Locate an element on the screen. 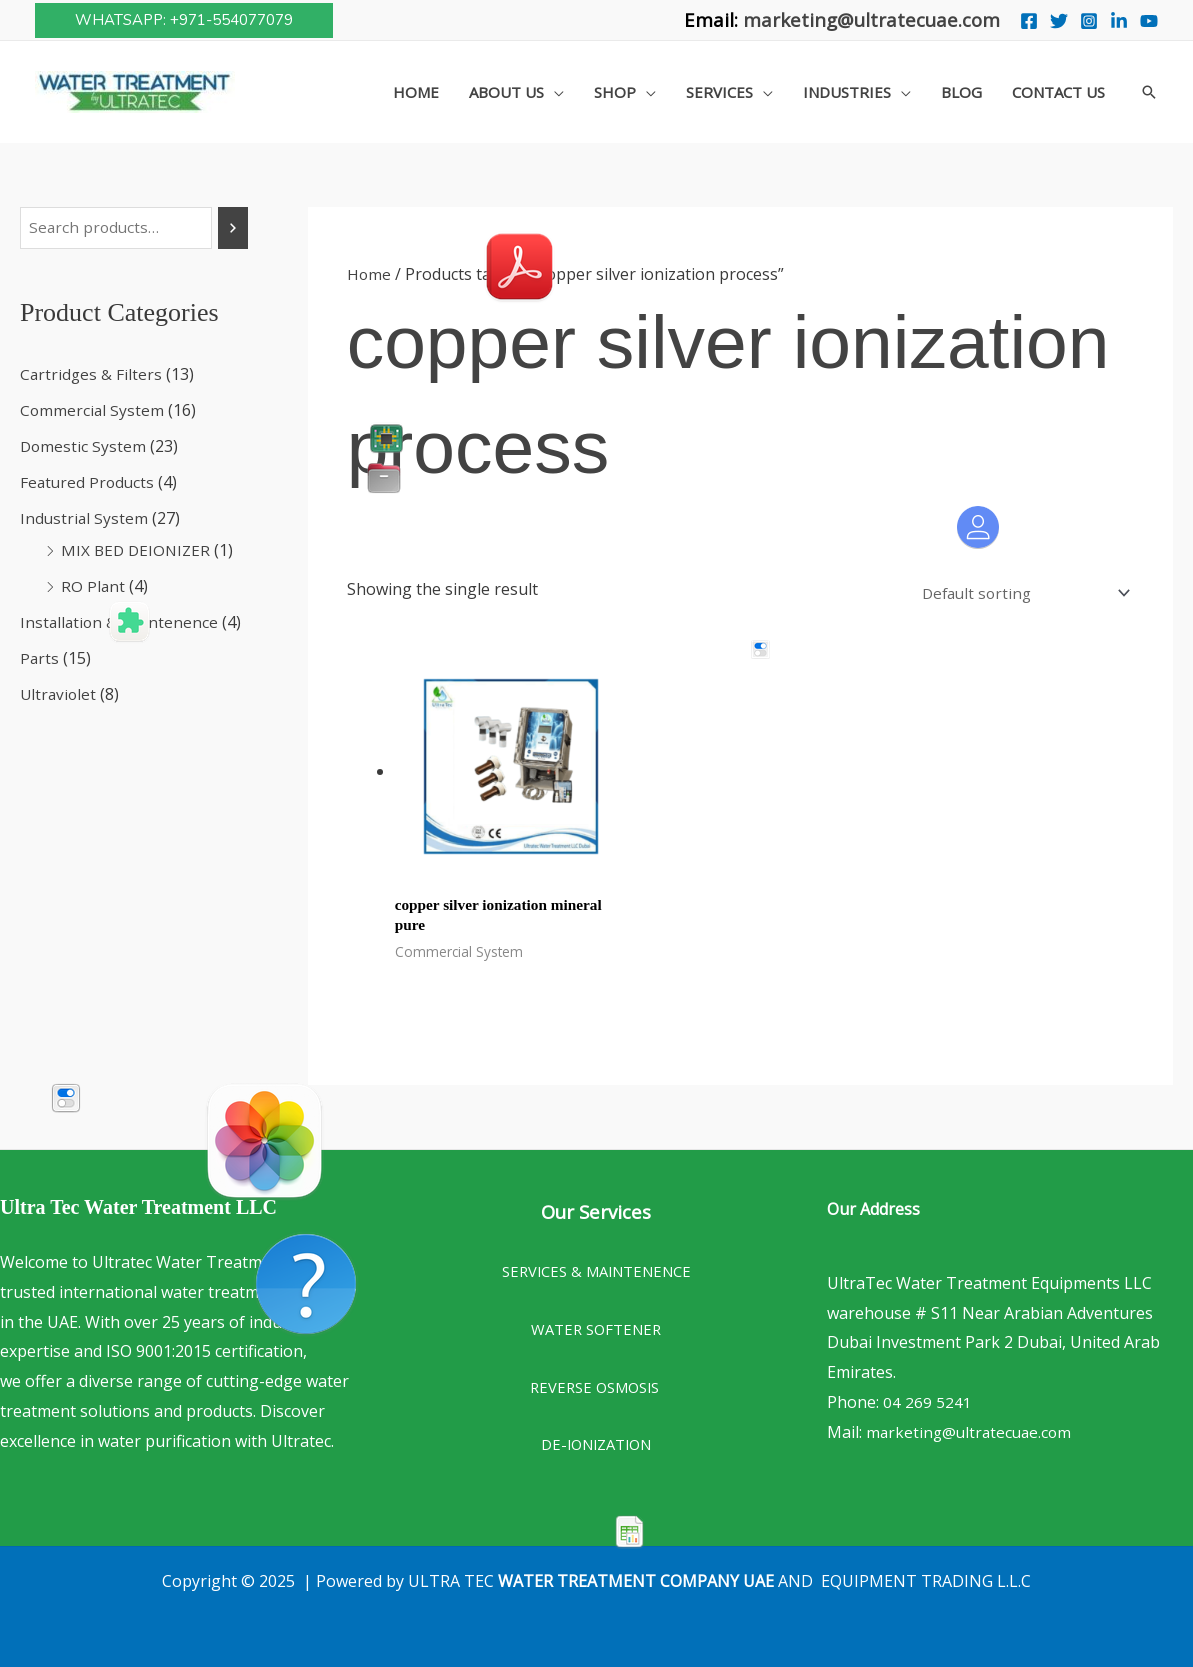 This screenshot has width=1193, height=1667. open the Photos app is located at coordinates (264, 1140).